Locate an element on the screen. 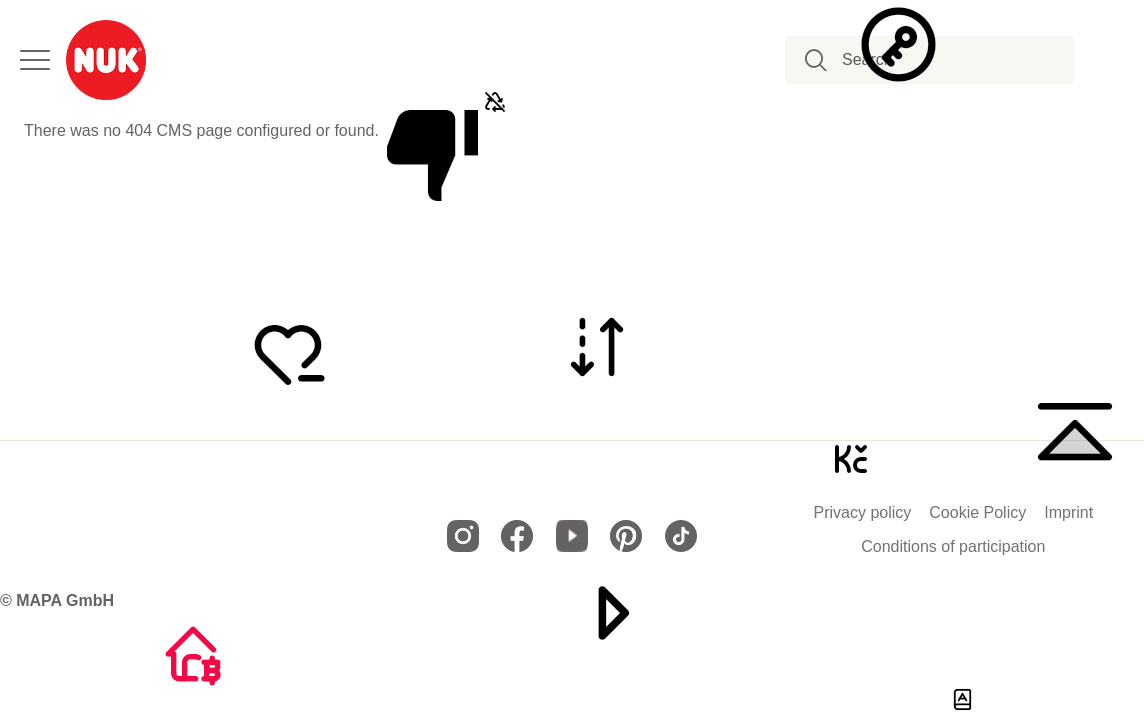 This screenshot has height=720, width=1144. access security or authentication settings is located at coordinates (898, 44).